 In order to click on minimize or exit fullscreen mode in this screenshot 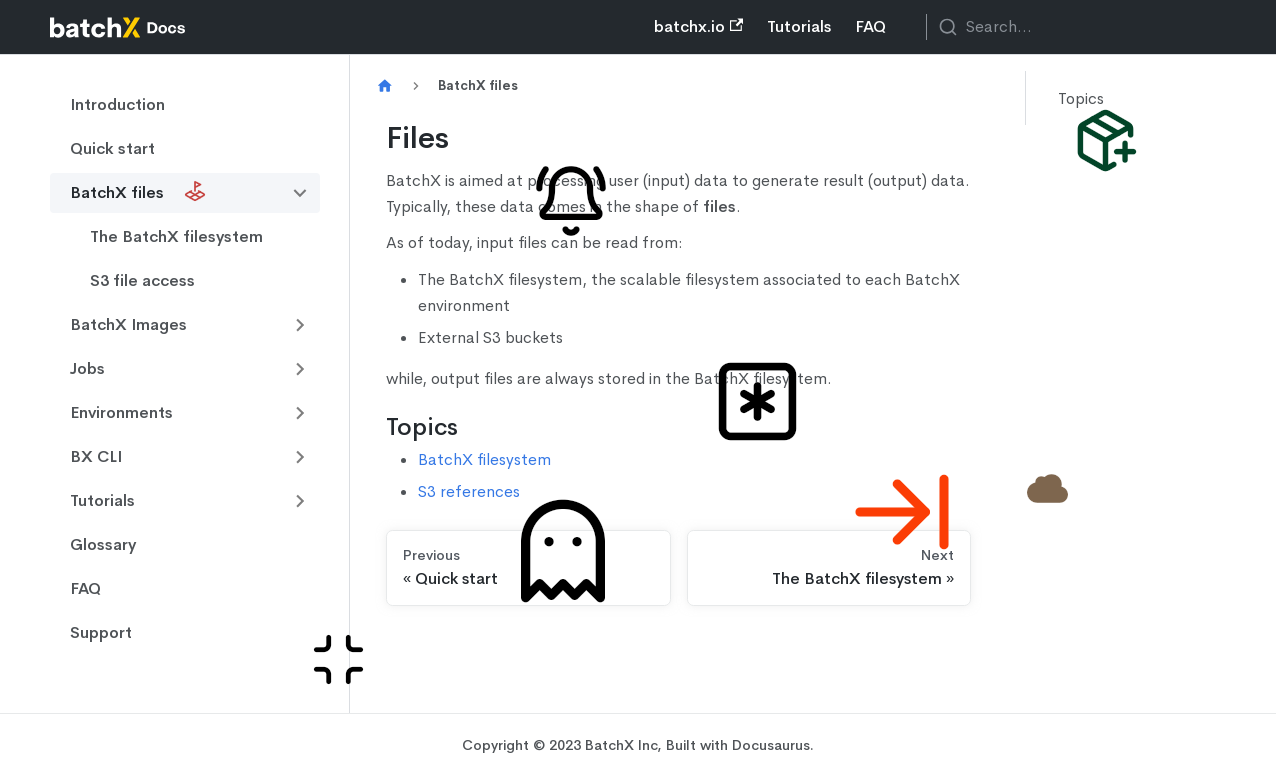, I will do `click(338, 659)`.